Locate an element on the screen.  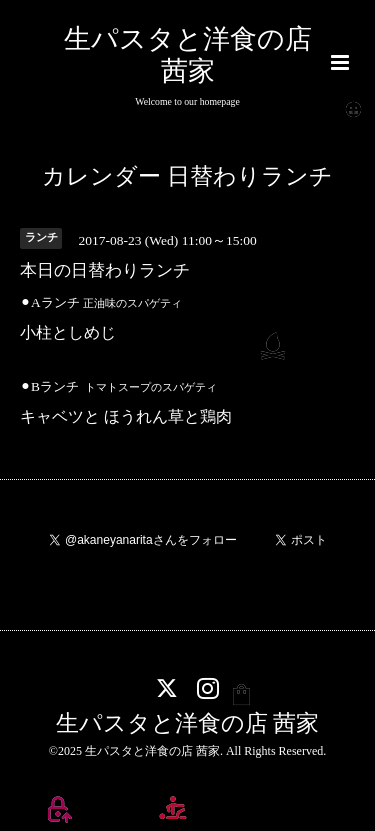
access camping or outdoor activity features is located at coordinates (273, 346).